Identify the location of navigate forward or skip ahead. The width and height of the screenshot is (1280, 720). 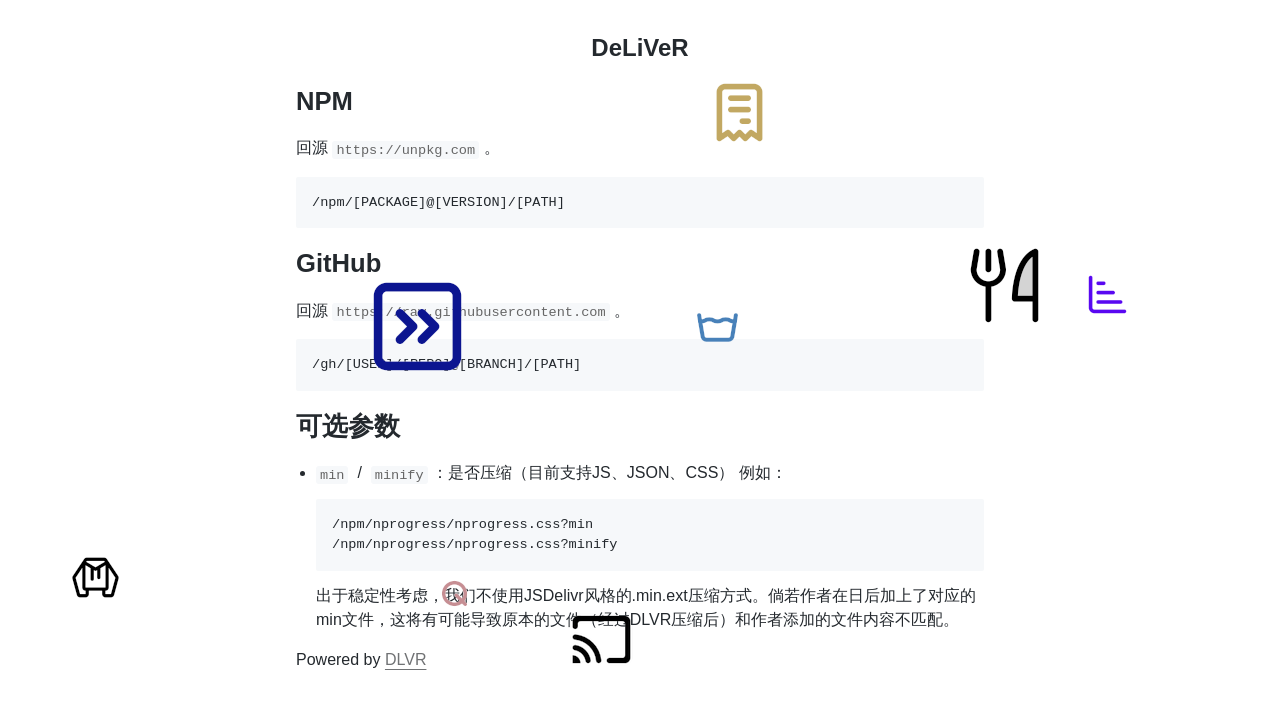
(417, 326).